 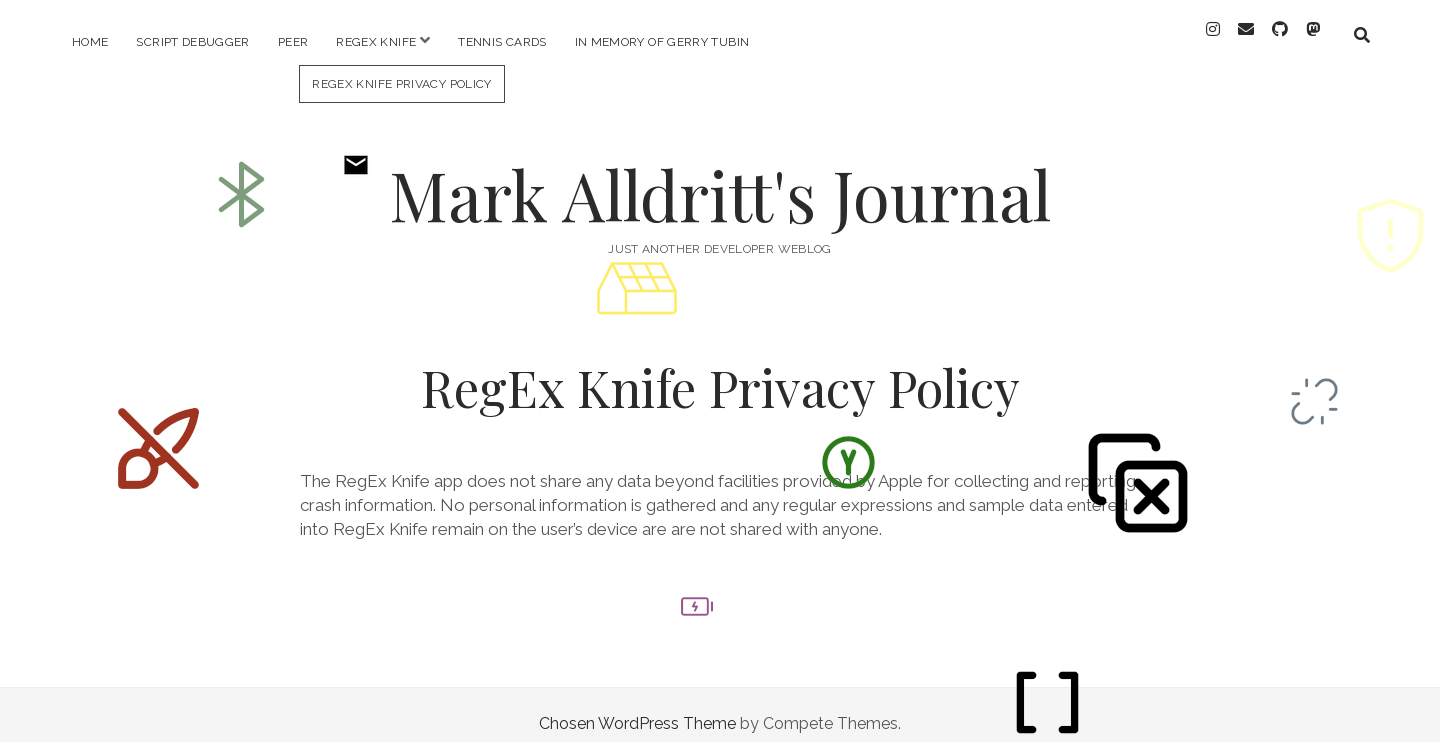 What do you see at coordinates (848, 462) in the screenshot?
I see `indicates items or options starting with letter Y` at bounding box center [848, 462].